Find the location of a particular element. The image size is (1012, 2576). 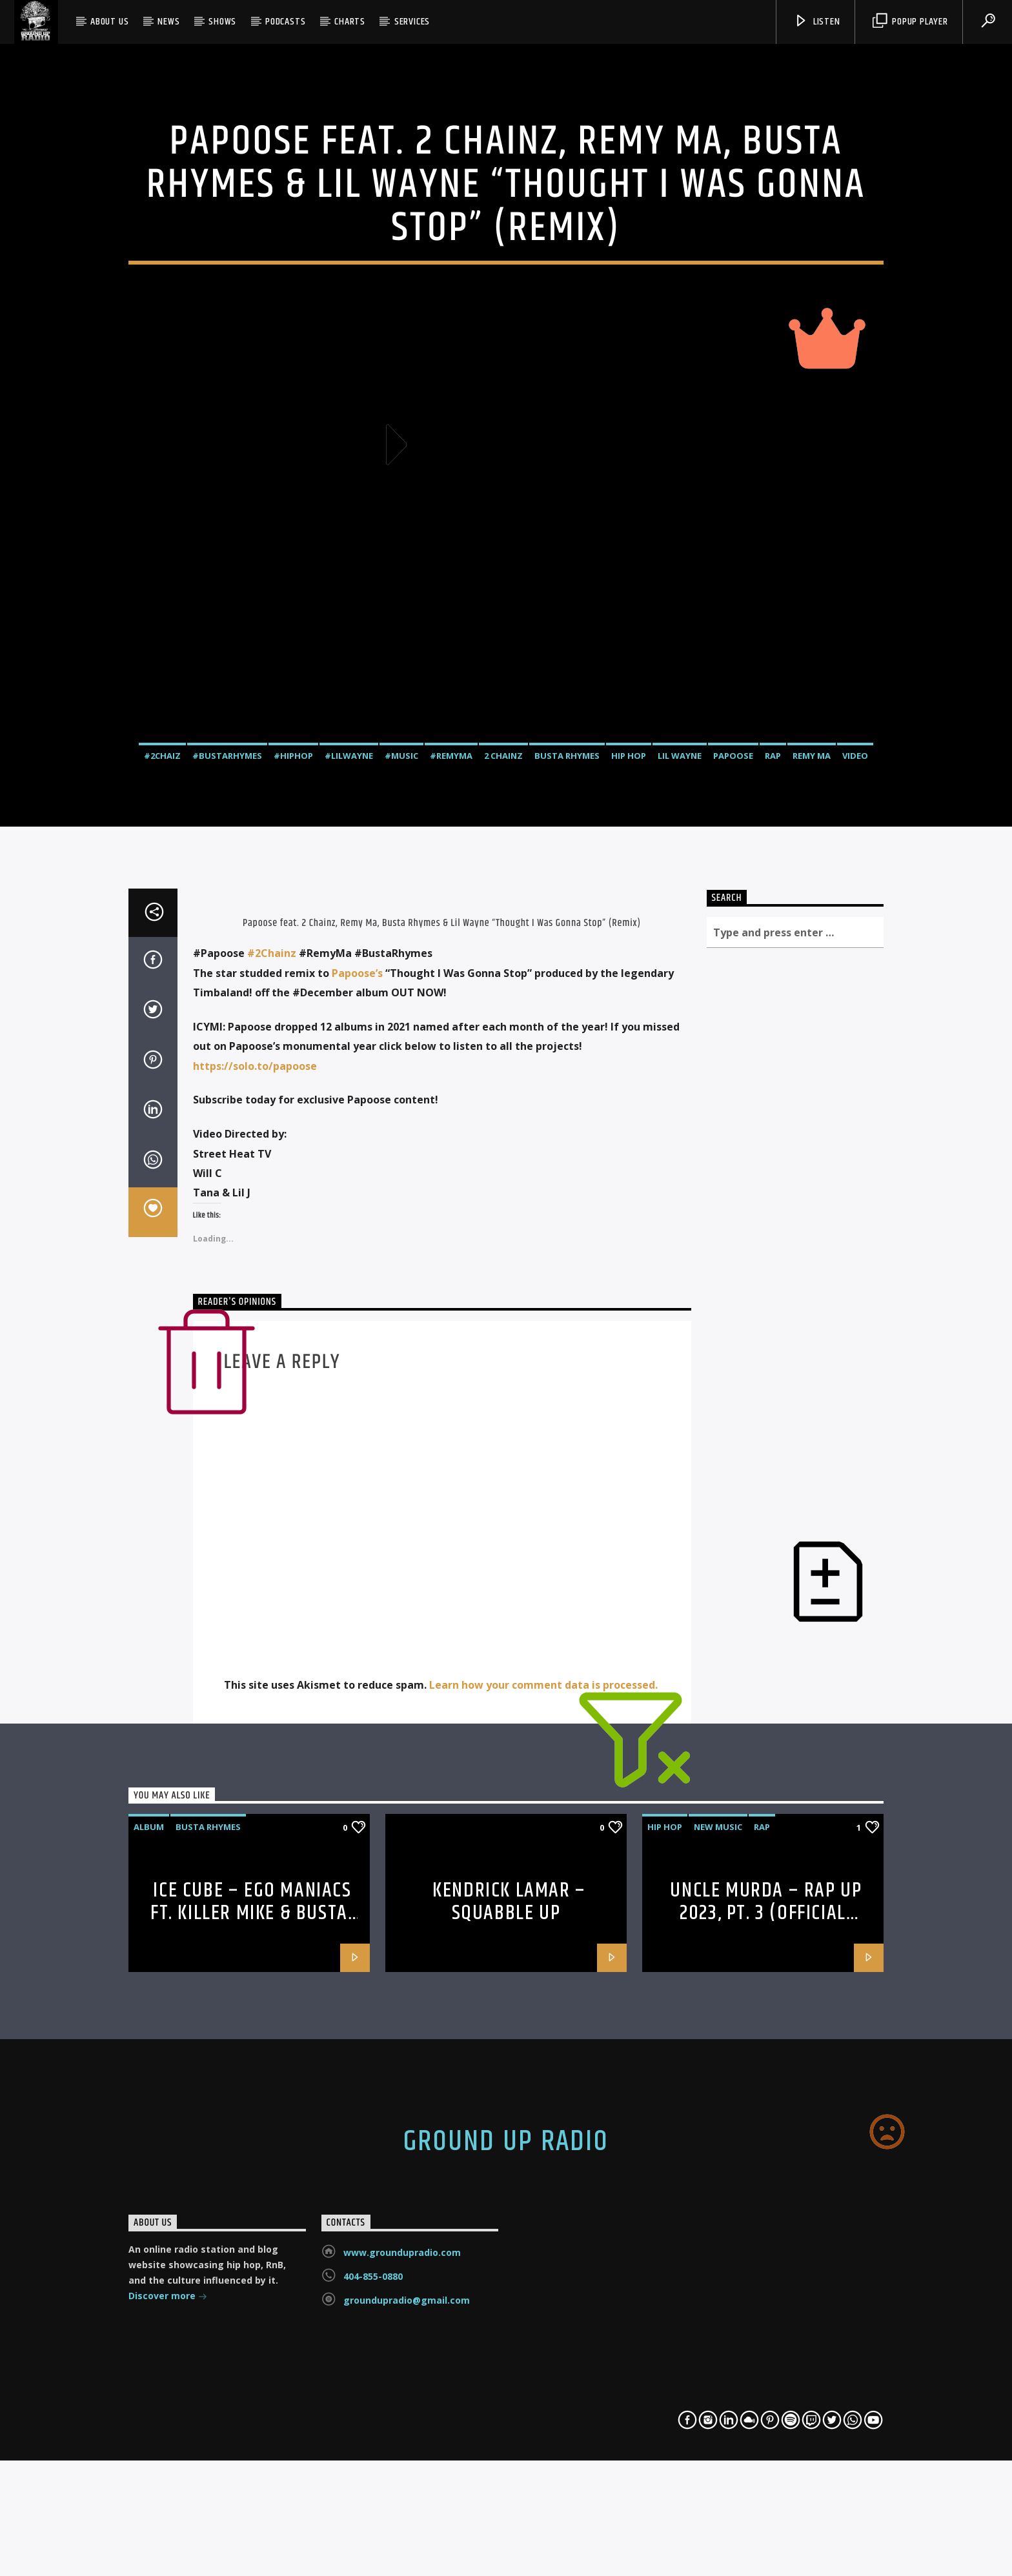

clear all active filters is located at coordinates (631, 1736).